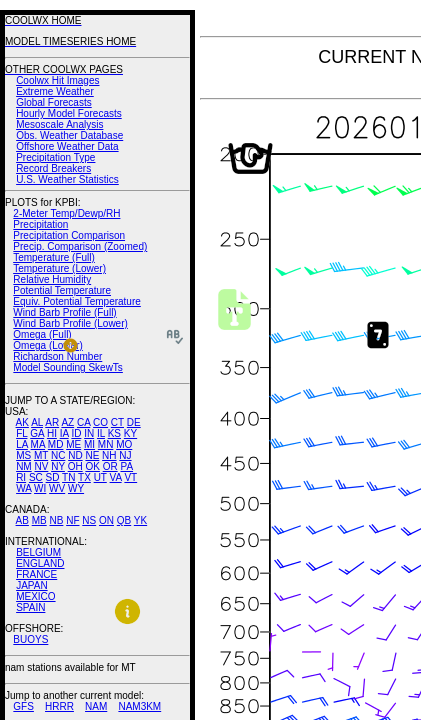 The image size is (421, 720). What do you see at coordinates (378, 335) in the screenshot?
I see `playing card with value 7` at bounding box center [378, 335].